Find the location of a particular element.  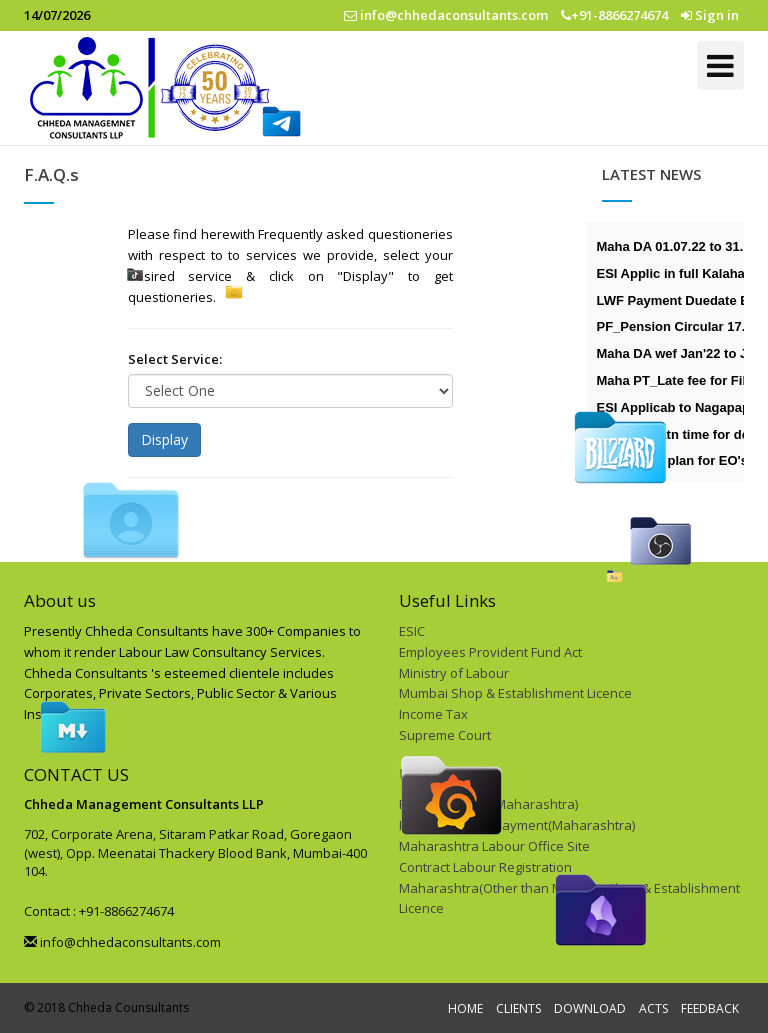

open folder containing Telegram files is located at coordinates (281, 122).